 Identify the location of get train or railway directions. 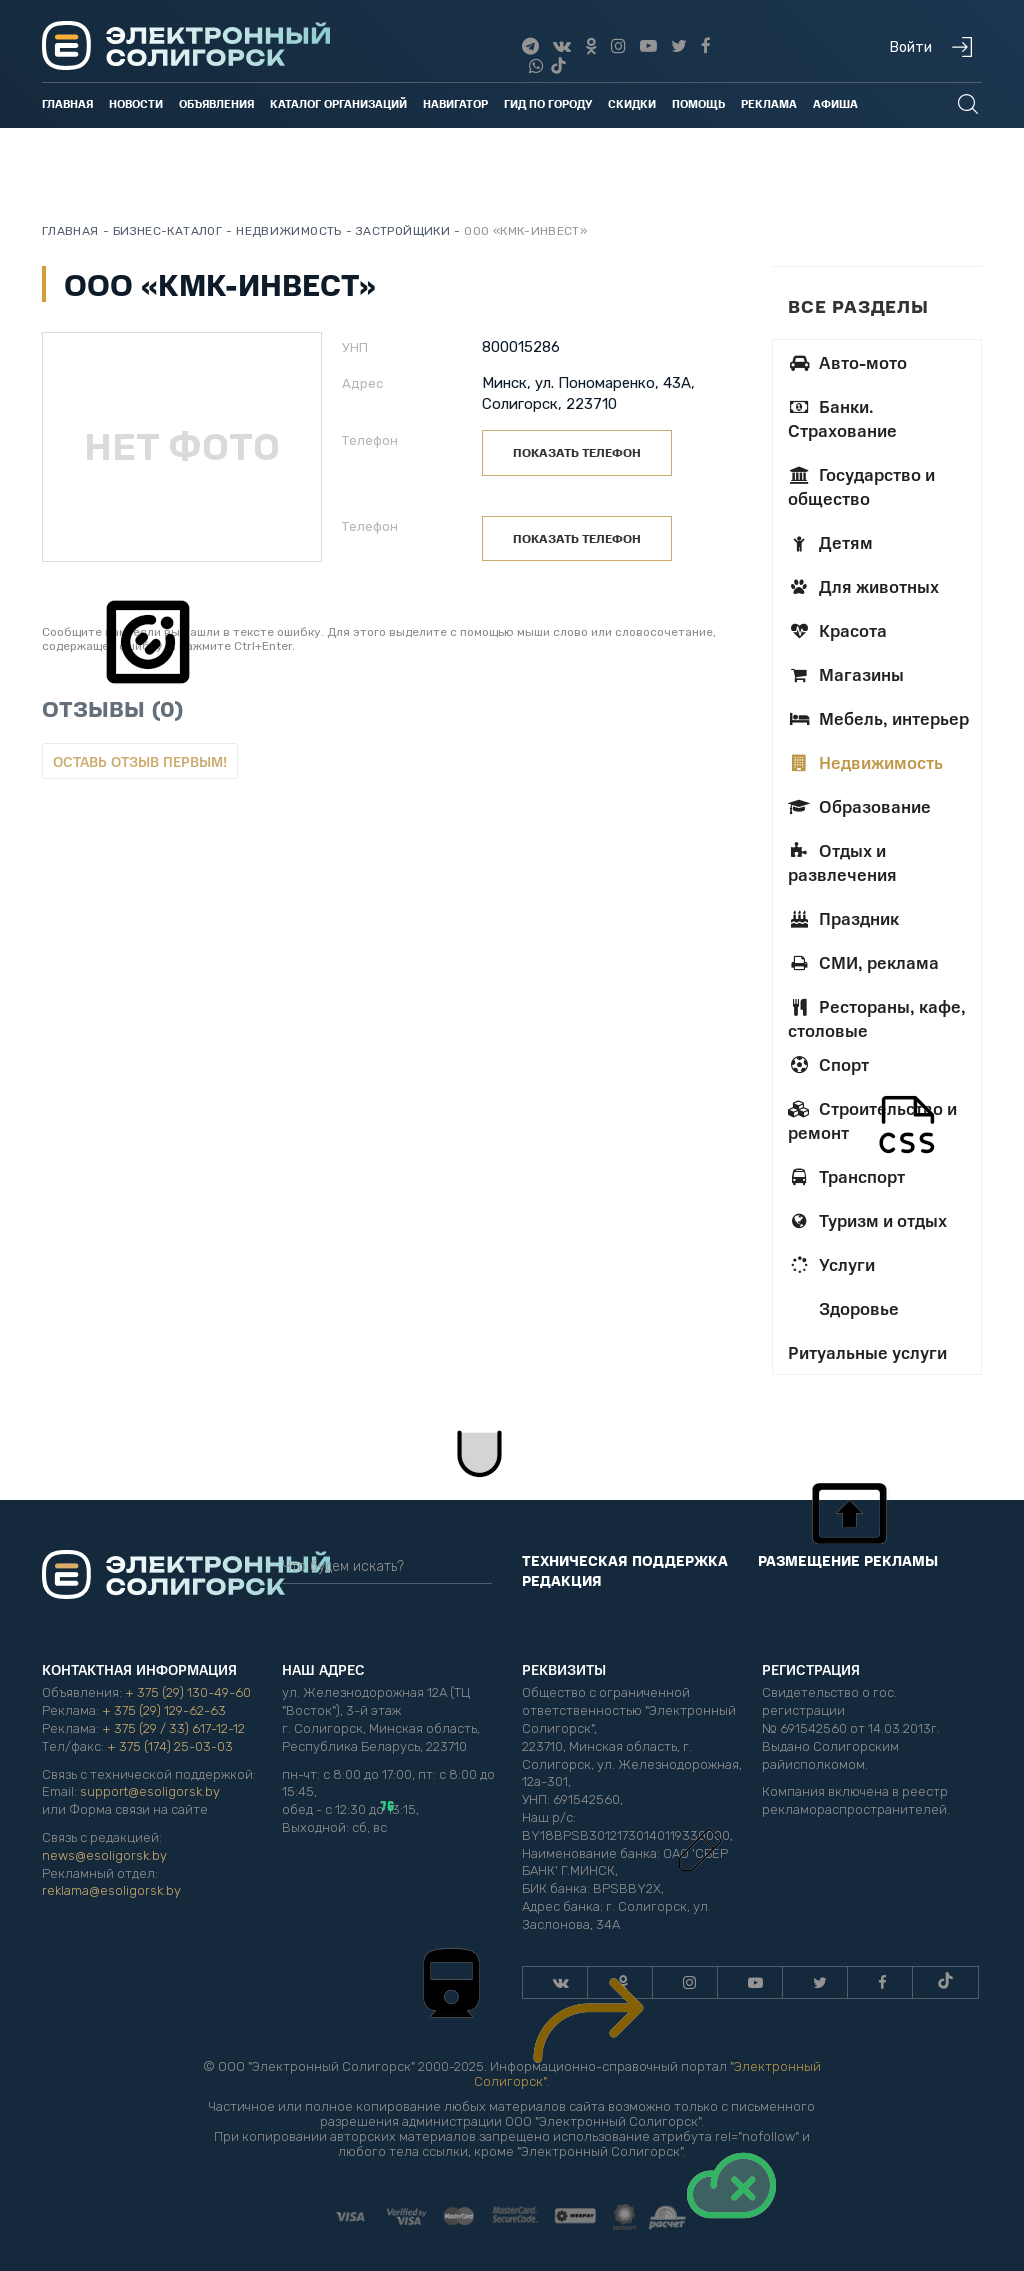
(451, 1986).